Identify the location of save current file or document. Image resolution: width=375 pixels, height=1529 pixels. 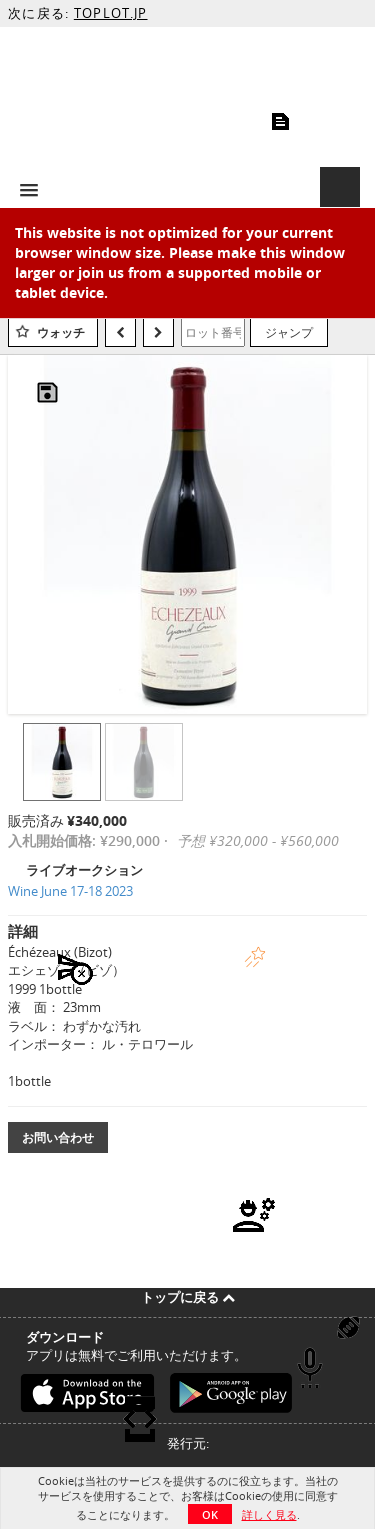
(47, 392).